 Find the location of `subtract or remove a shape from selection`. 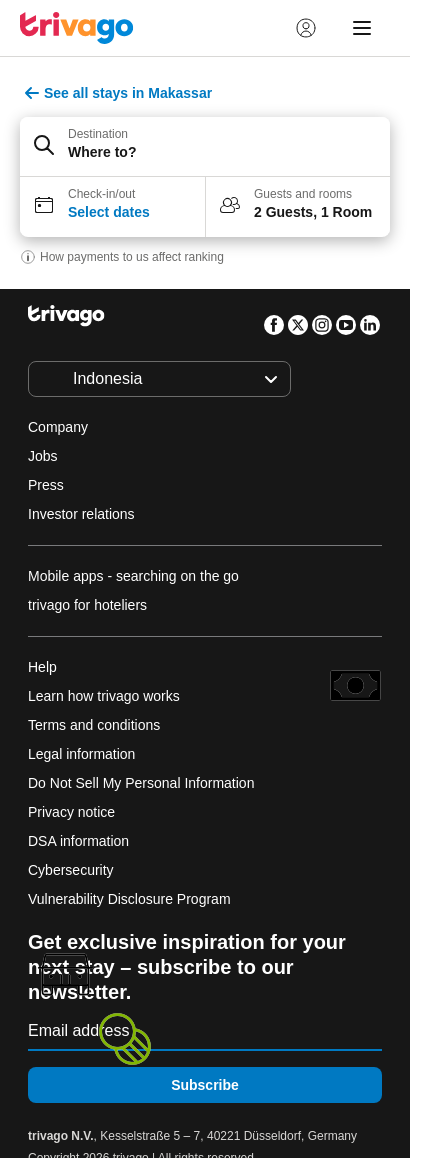

subtract or remove a shape from selection is located at coordinates (125, 1039).